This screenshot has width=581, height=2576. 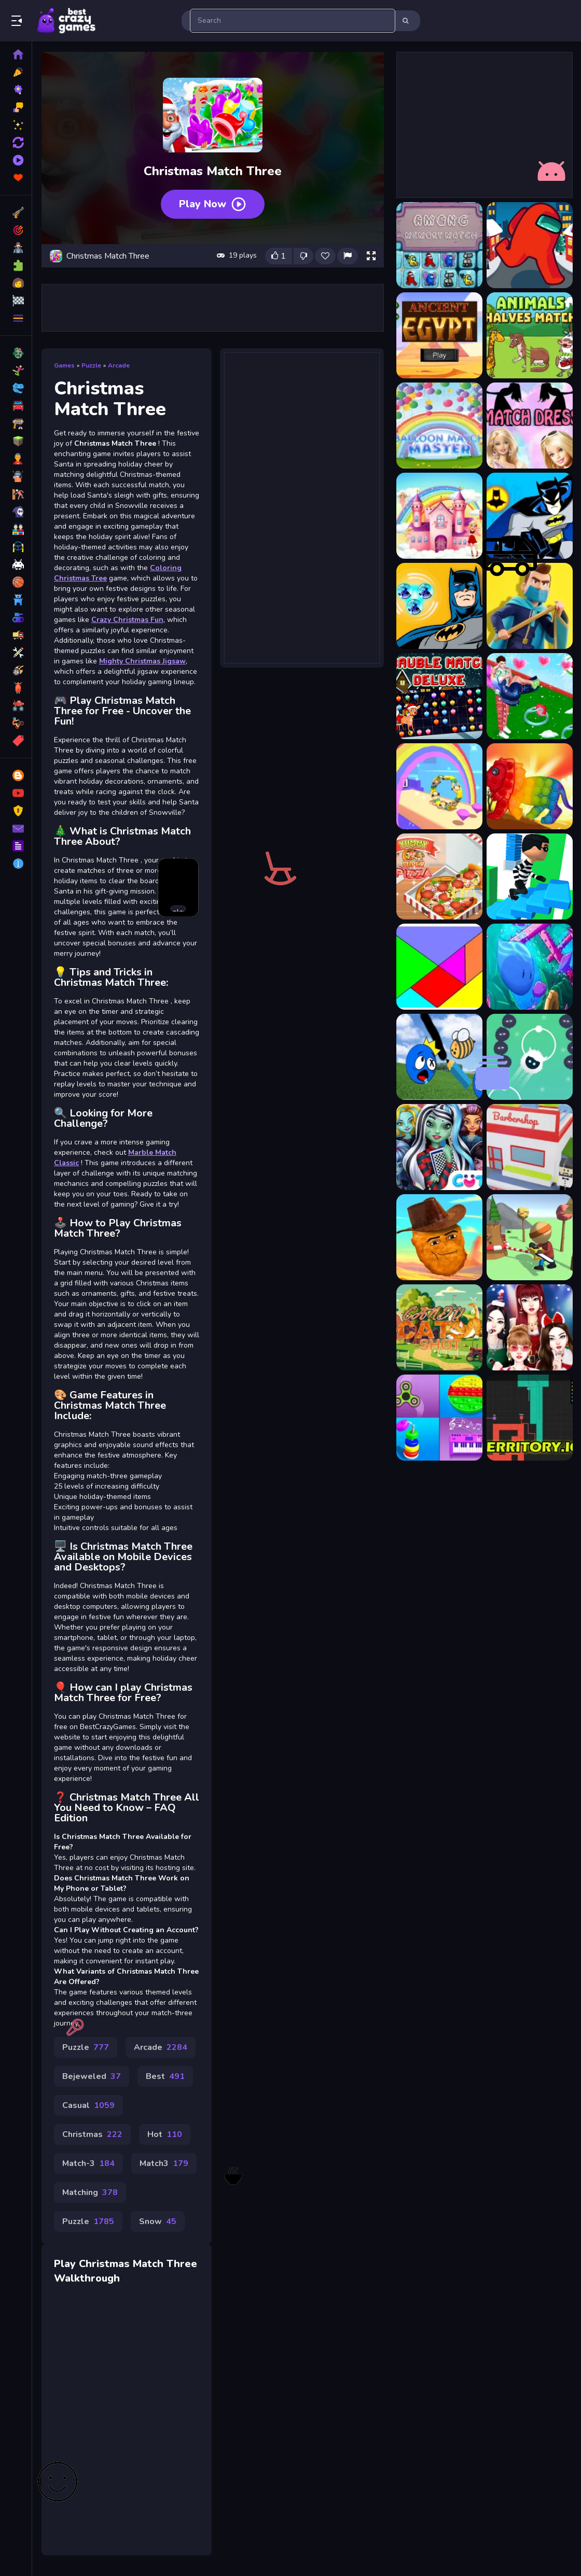 I want to click on access voice or audio recording features, so click(x=75, y=2028).